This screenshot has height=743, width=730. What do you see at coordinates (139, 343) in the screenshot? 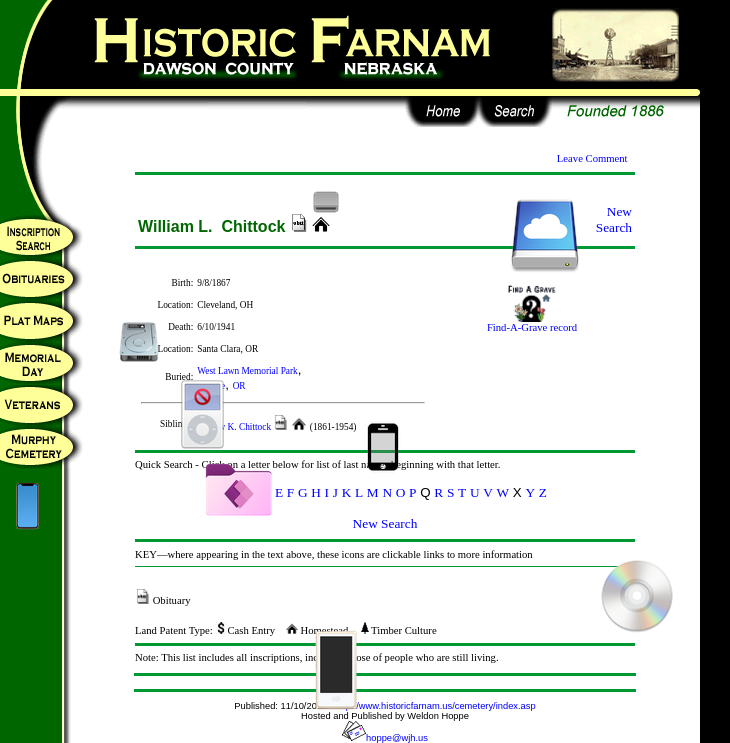
I see `indicates an internal storage drive` at bounding box center [139, 343].